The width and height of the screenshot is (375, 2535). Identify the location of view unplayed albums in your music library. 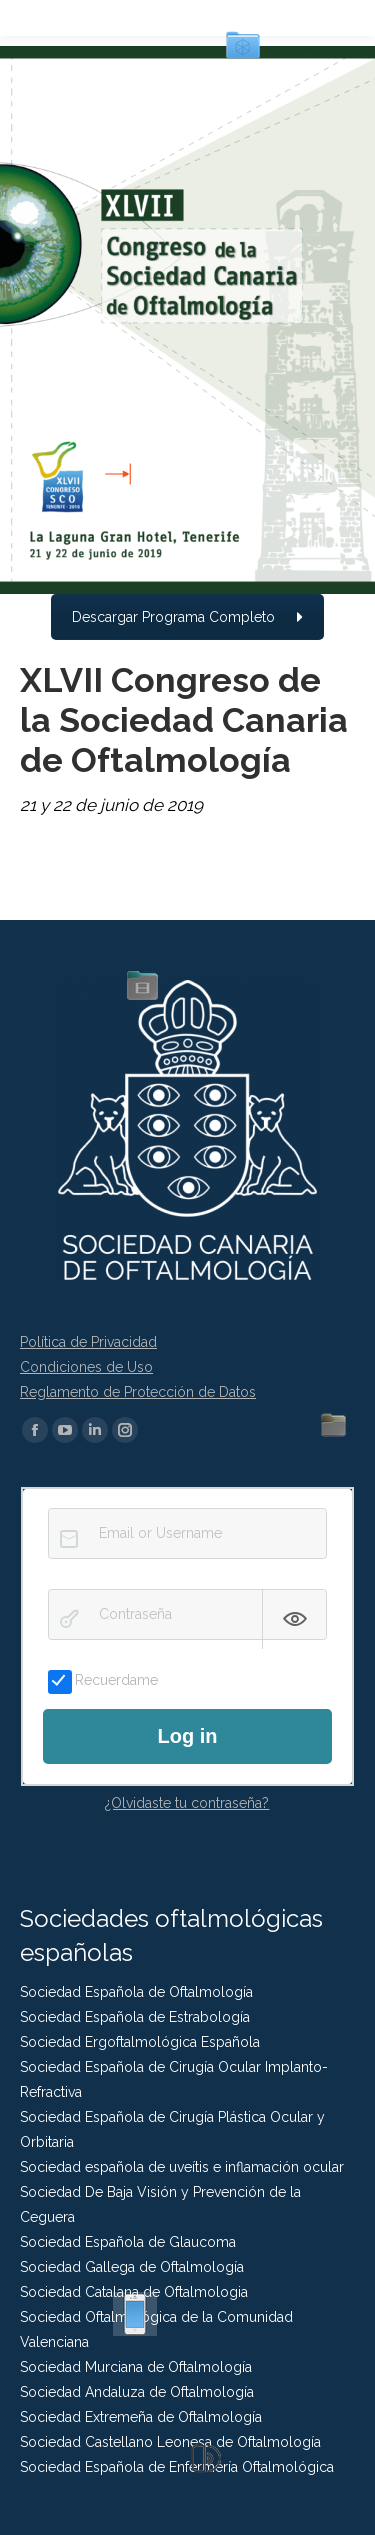
(205, 2458).